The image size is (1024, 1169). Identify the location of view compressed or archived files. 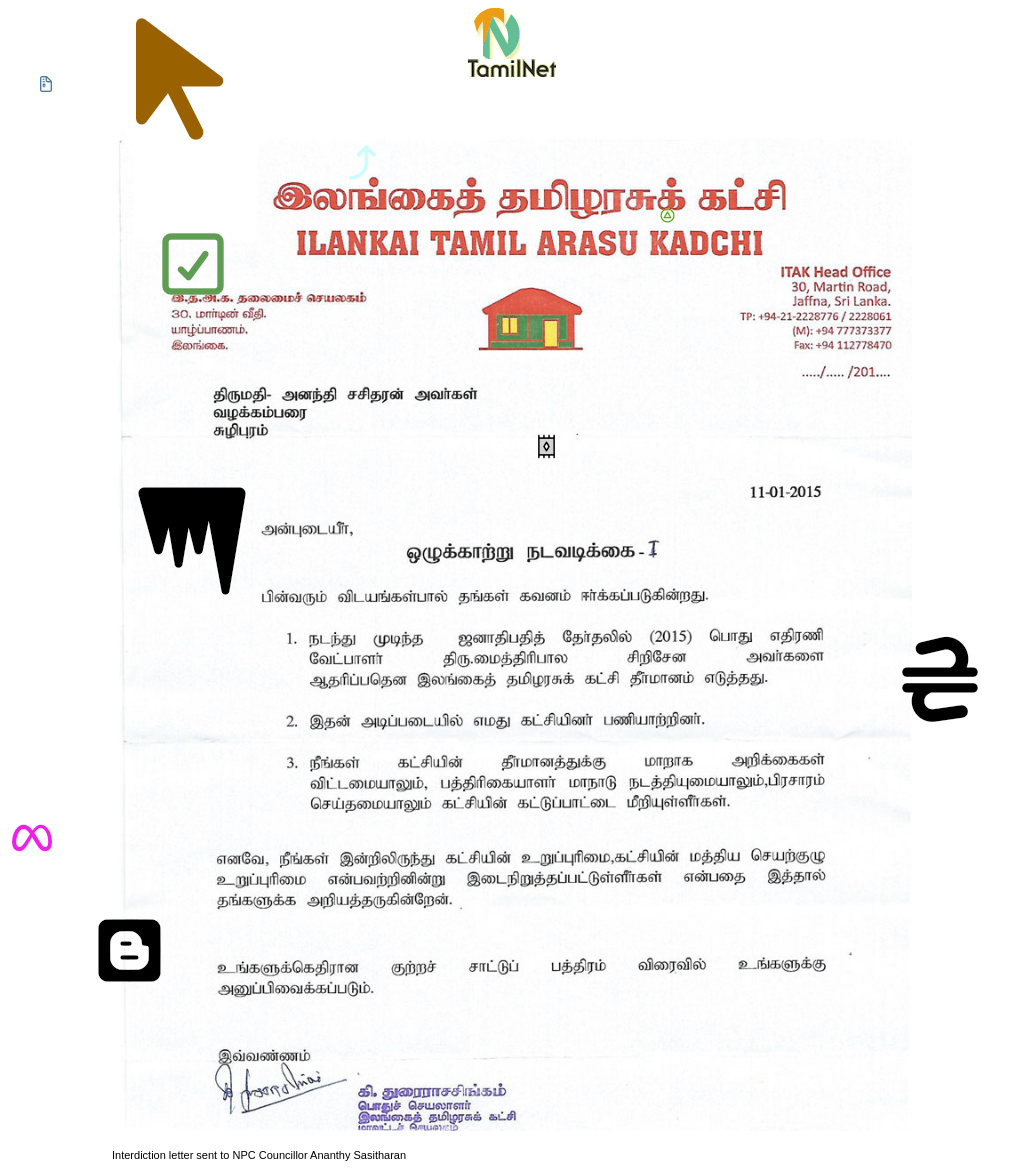
(46, 84).